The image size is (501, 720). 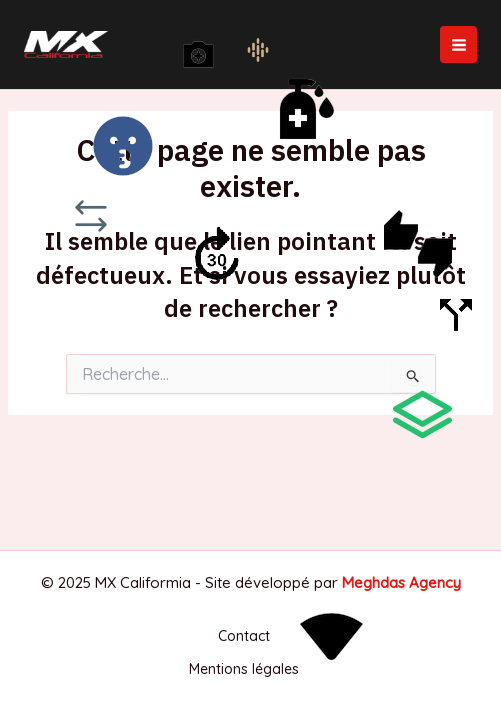 I want to click on swap or exchange items, so click(x=91, y=216).